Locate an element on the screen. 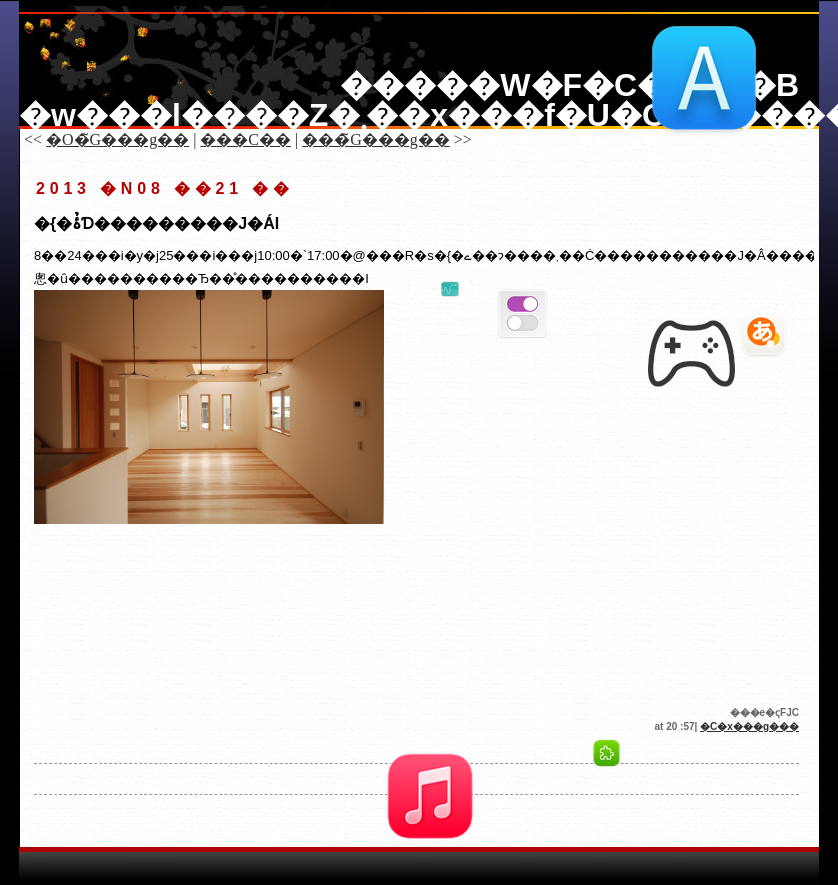 The height and width of the screenshot is (885, 838). open Apple Music app is located at coordinates (430, 796).